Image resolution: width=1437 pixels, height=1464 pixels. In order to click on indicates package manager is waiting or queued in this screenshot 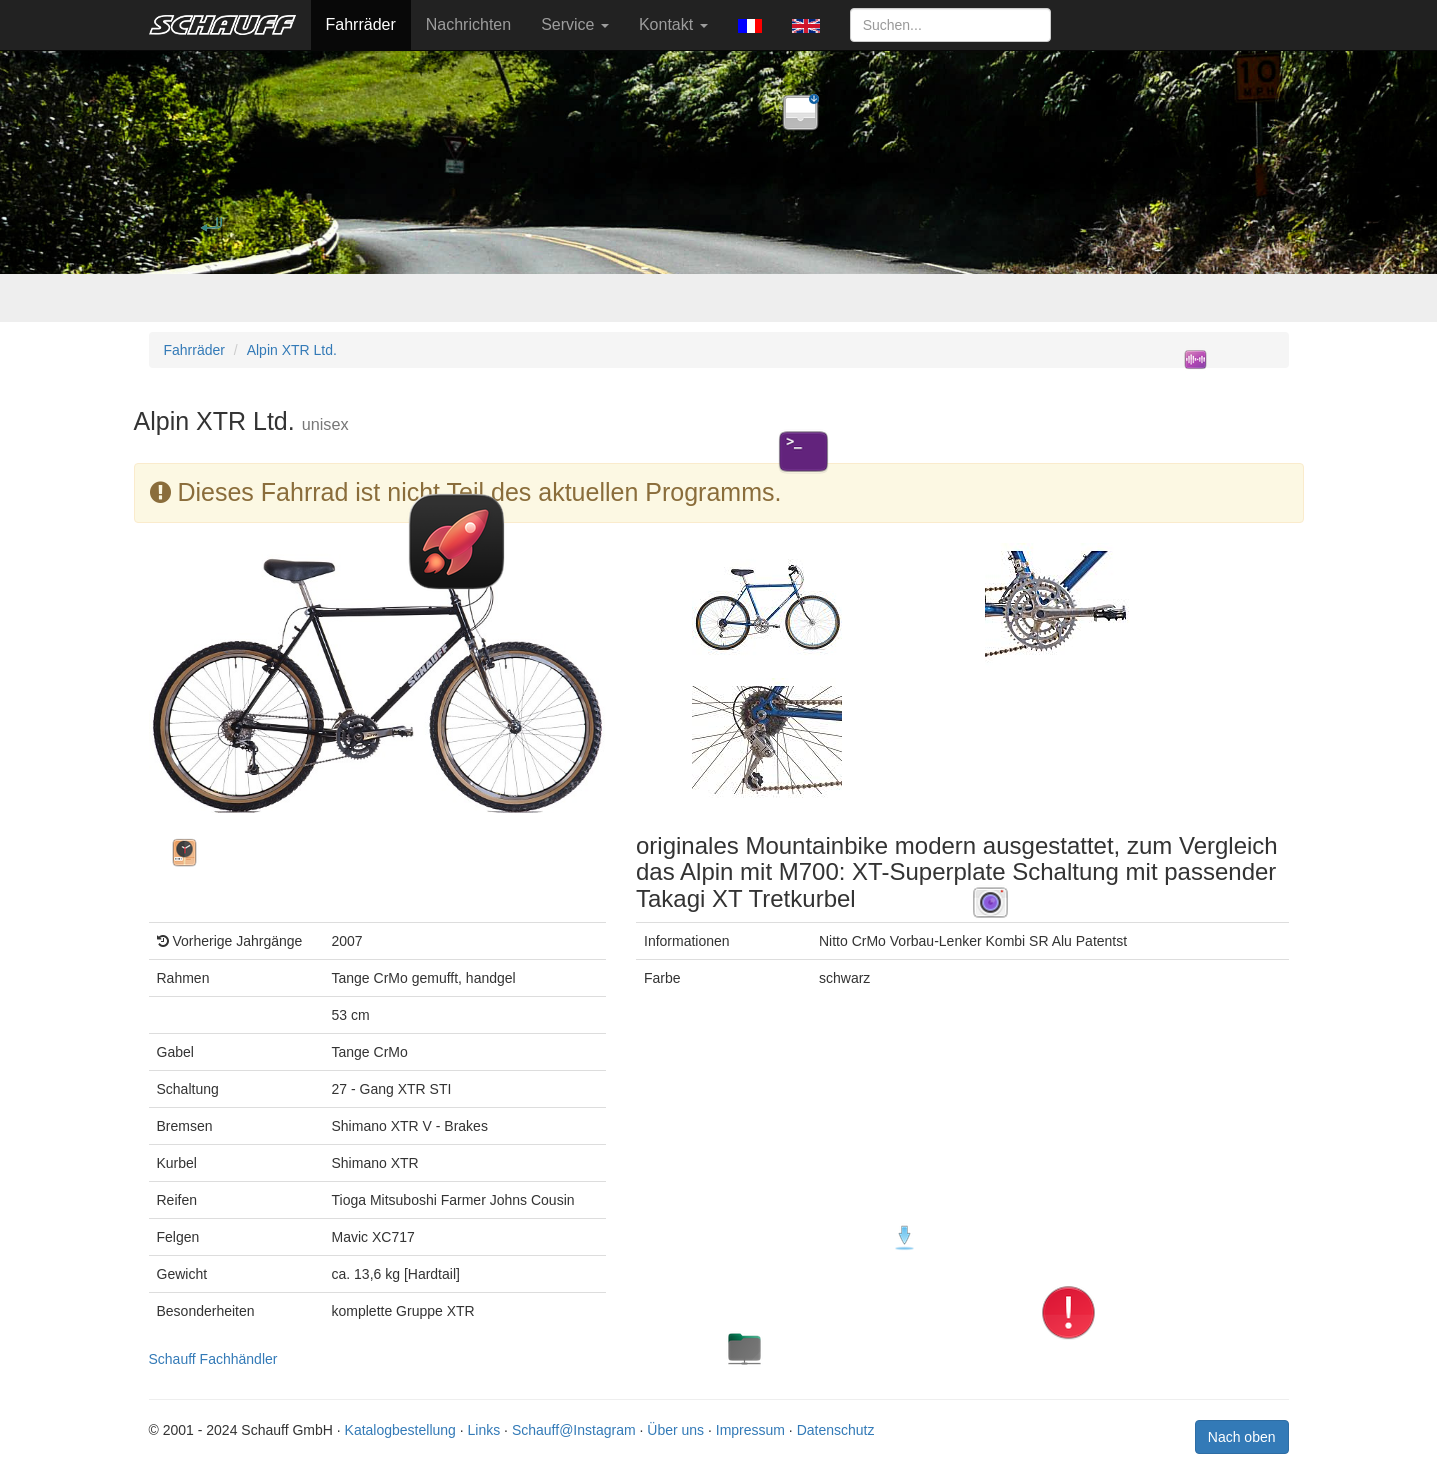, I will do `click(184, 852)`.